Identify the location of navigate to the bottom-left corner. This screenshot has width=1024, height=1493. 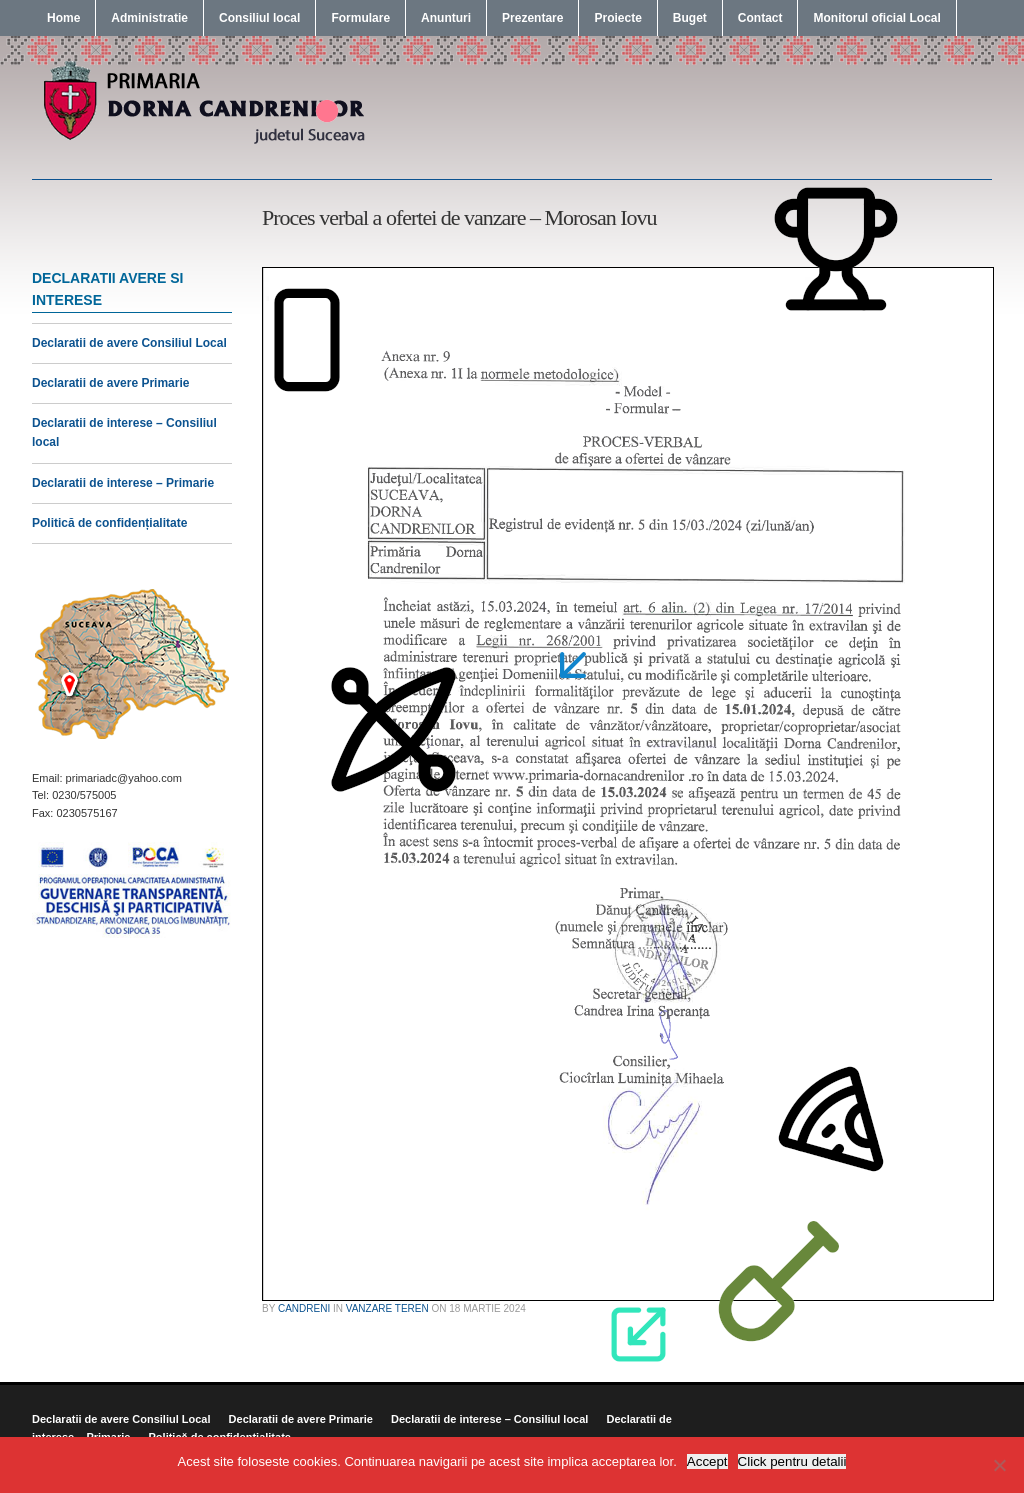
(573, 665).